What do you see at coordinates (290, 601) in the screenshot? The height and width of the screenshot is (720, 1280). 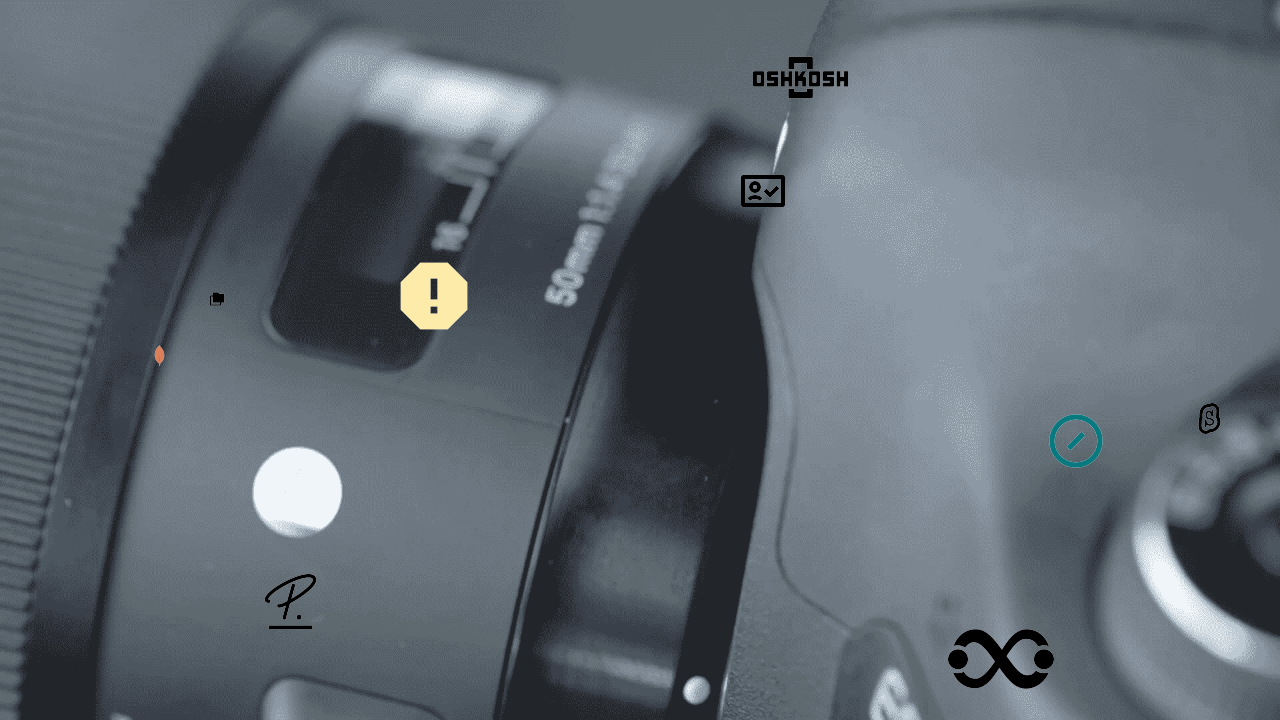 I see `open personio HR management app` at bounding box center [290, 601].